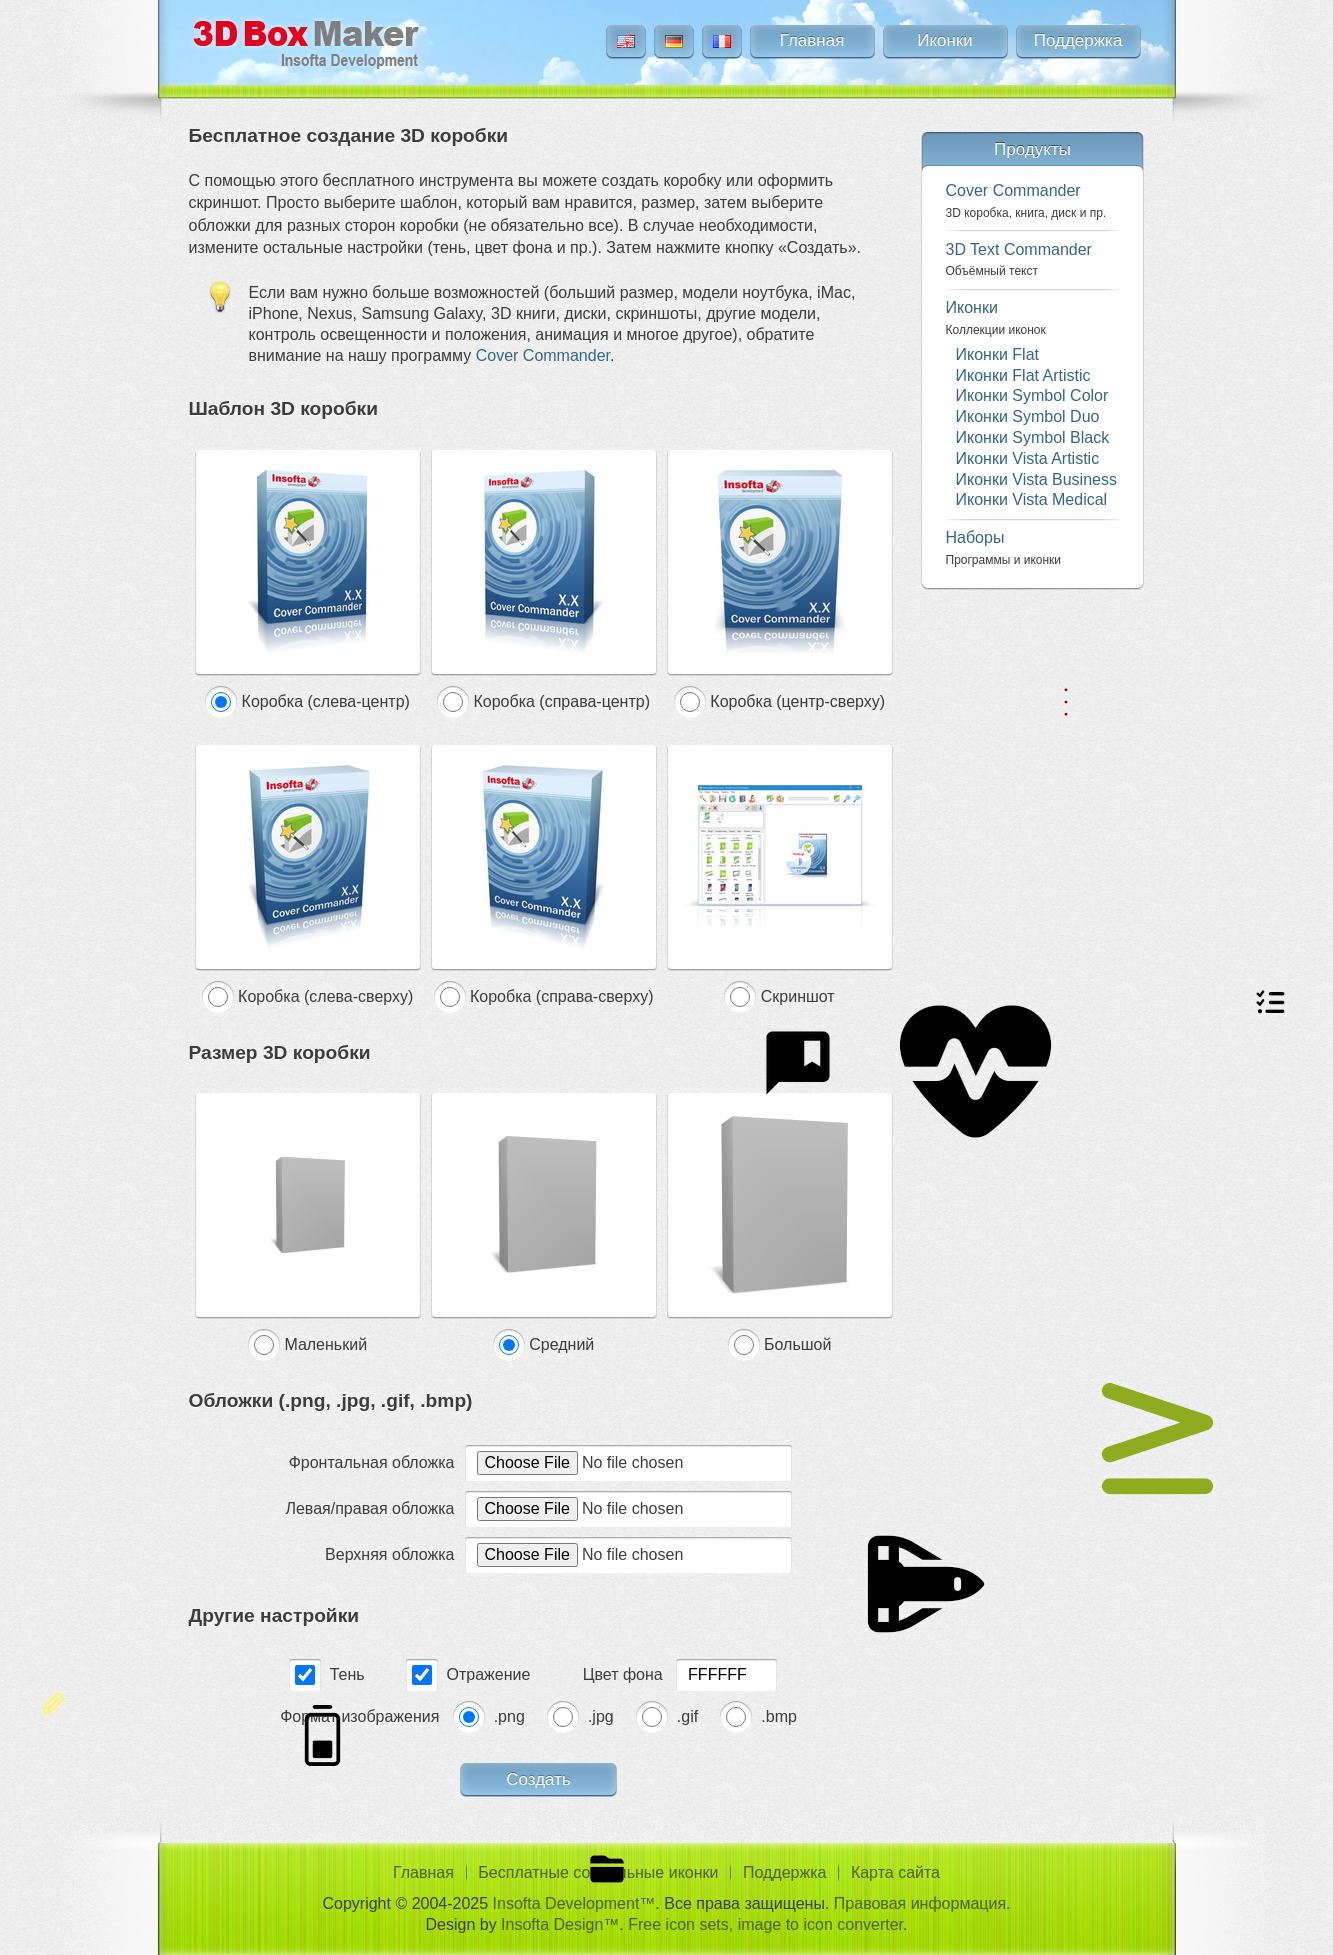  I want to click on open more options menu, so click(1066, 702).